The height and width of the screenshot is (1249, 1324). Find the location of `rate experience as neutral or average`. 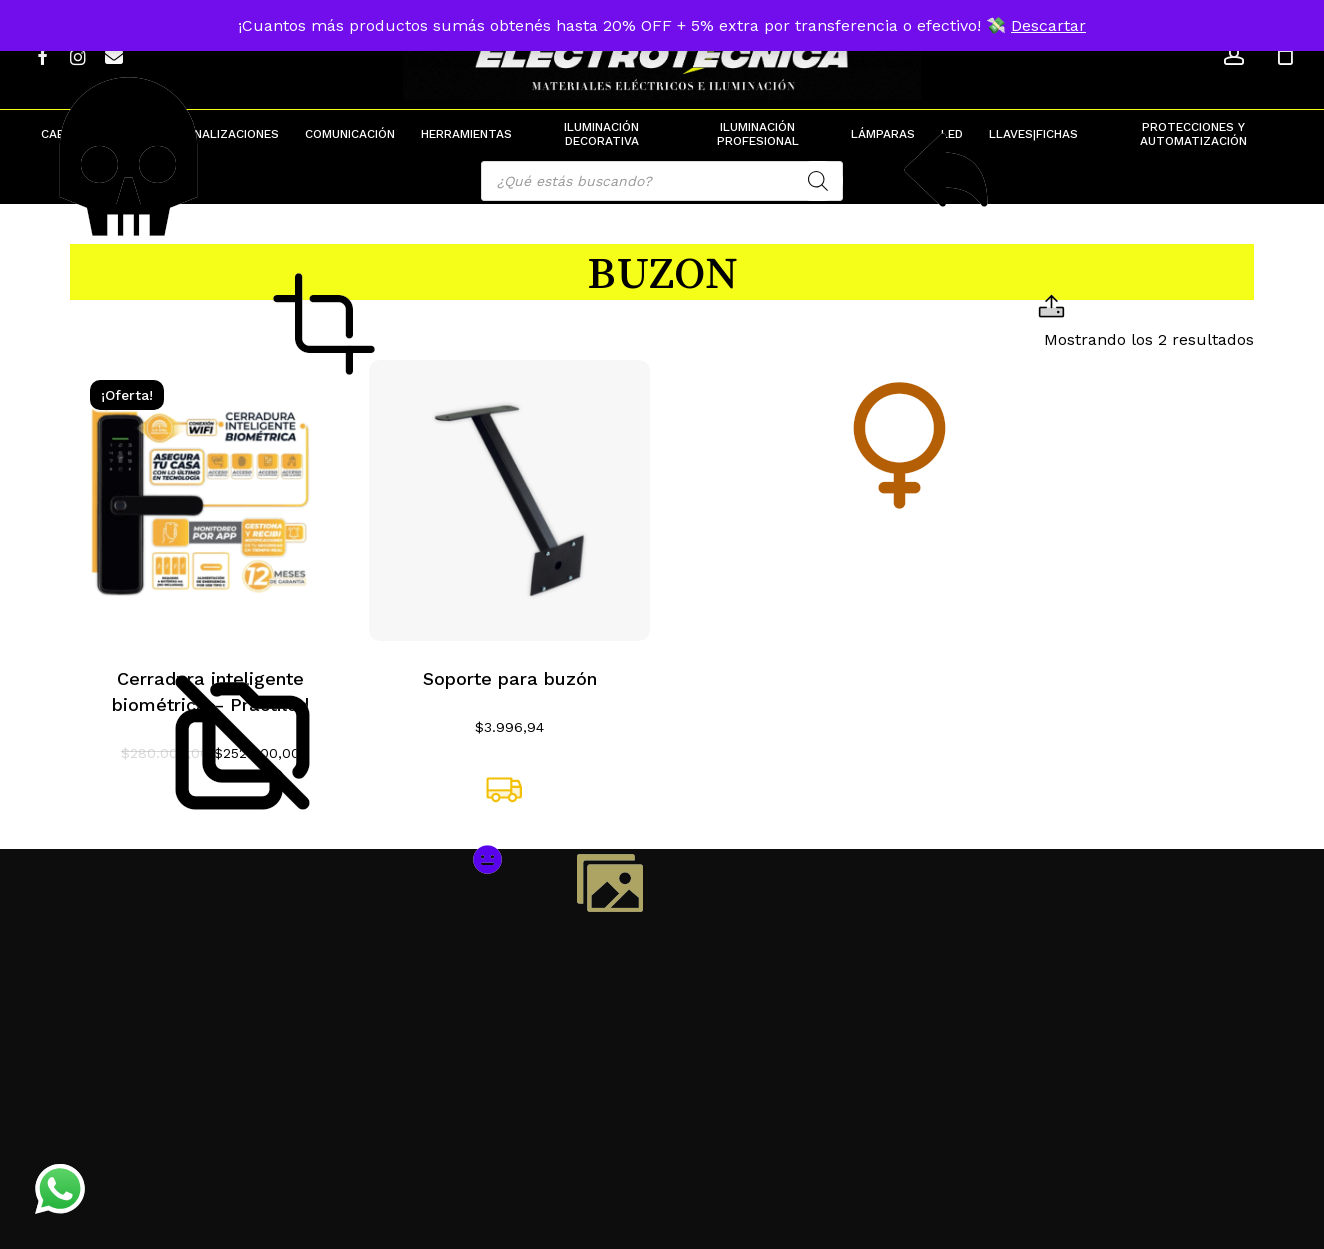

rate experience as neutral or average is located at coordinates (487, 859).